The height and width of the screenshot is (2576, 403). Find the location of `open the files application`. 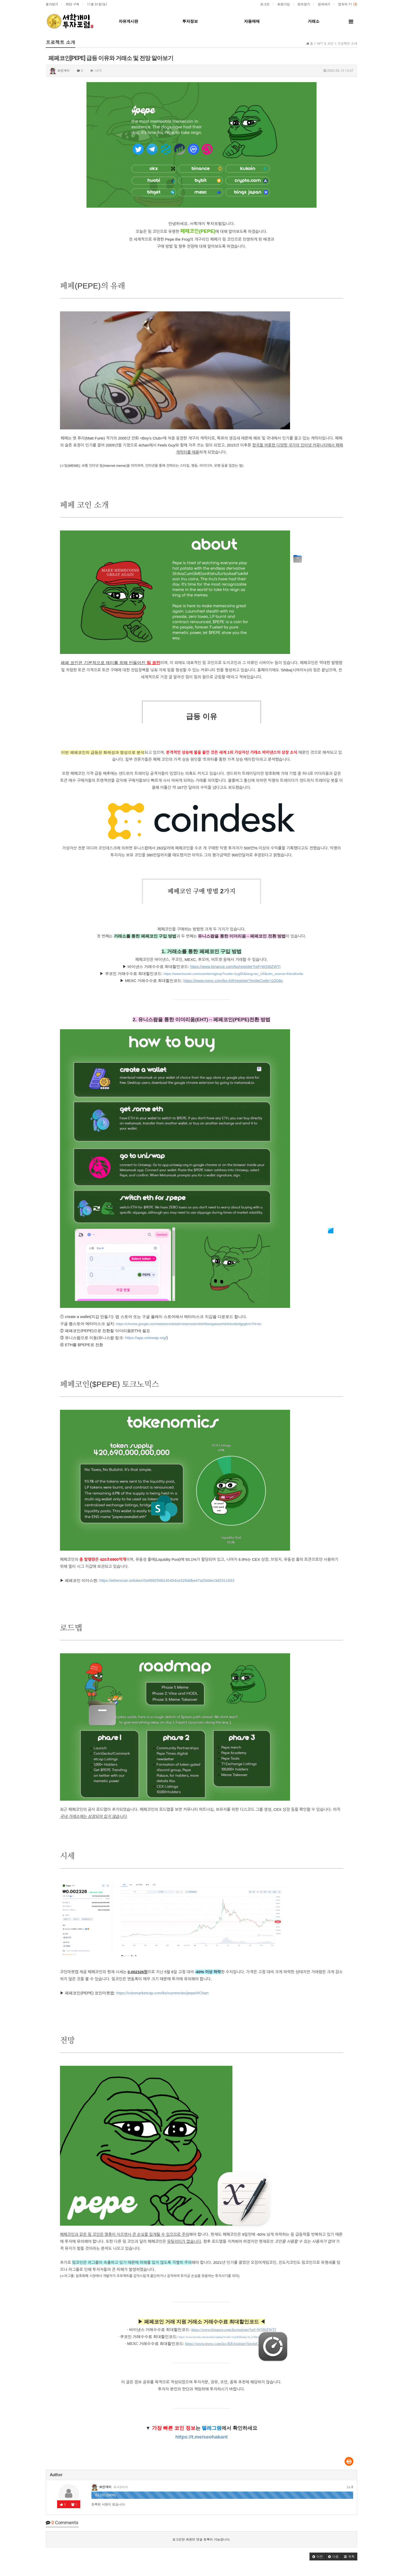

open the files application is located at coordinates (102, 1713).